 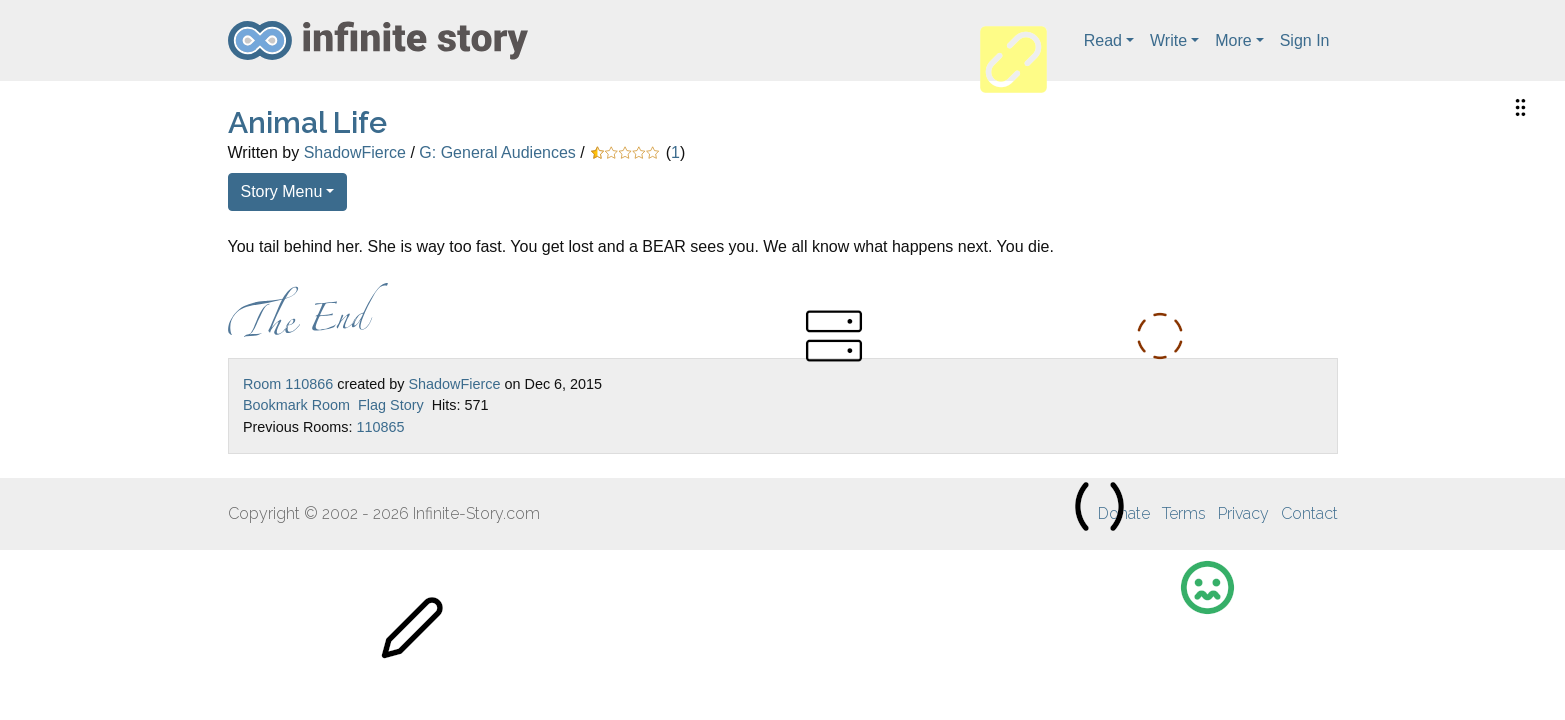 What do you see at coordinates (1160, 336) in the screenshot?
I see `indicates loading or processing in progress` at bounding box center [1160, 336].